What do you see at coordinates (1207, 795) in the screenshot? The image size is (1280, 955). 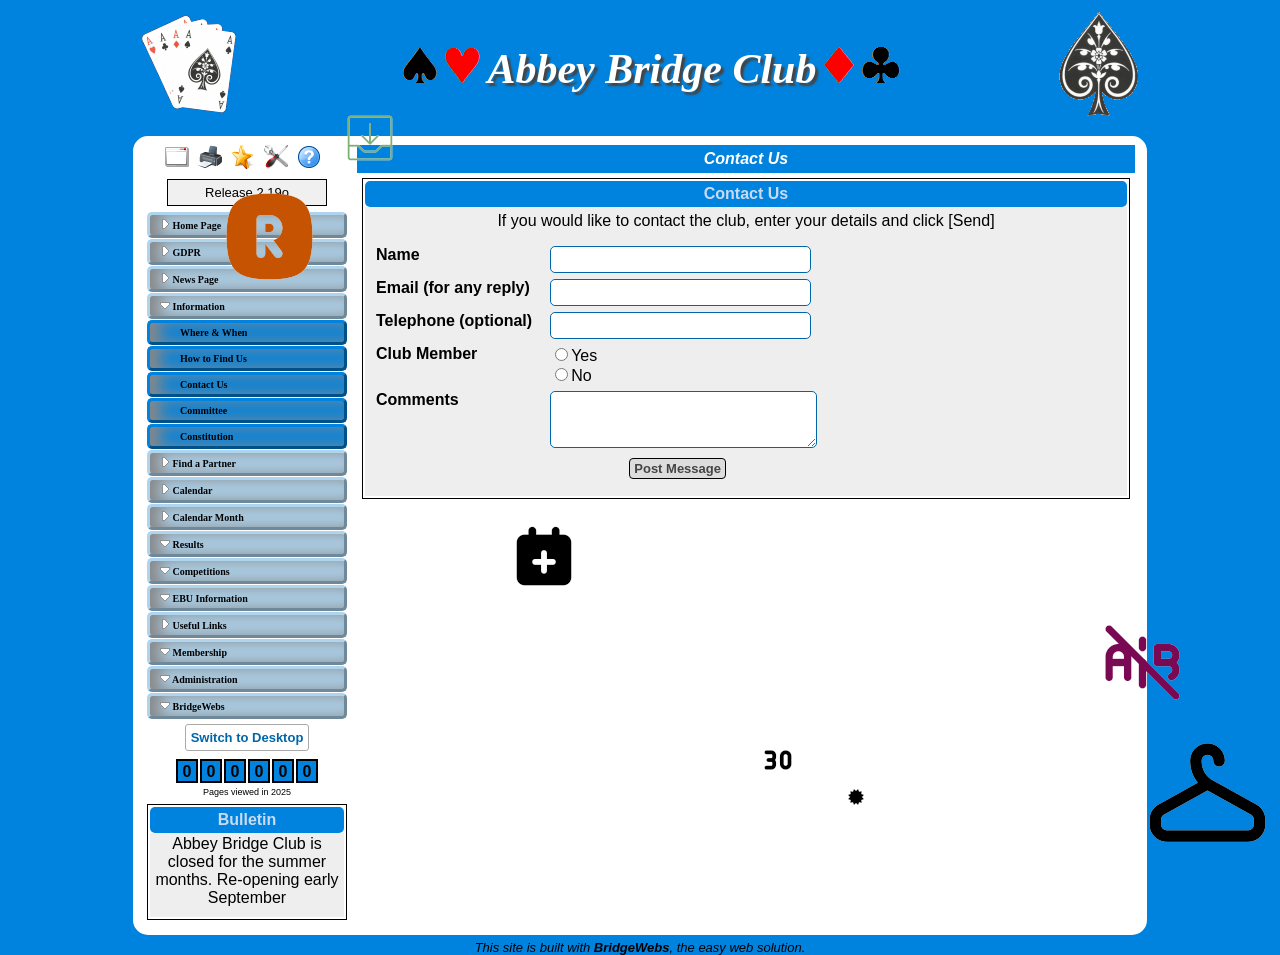 I see `access your wardrobe or closet` at bounding box center [1207, 795].